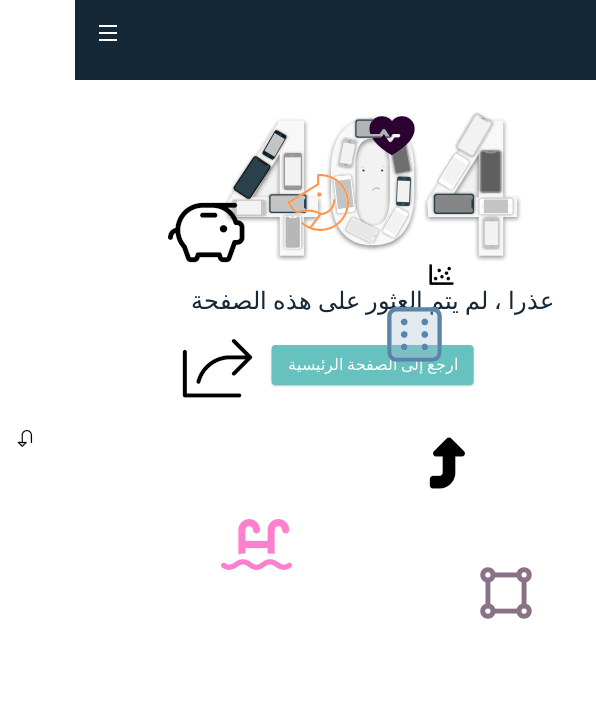 Image resolution: width=596 pixels, height=720 pixels. What do you see at coordinates (207, 232) in the screenshot?
I see `view your savings or budget` at bounding box center [207, 232].